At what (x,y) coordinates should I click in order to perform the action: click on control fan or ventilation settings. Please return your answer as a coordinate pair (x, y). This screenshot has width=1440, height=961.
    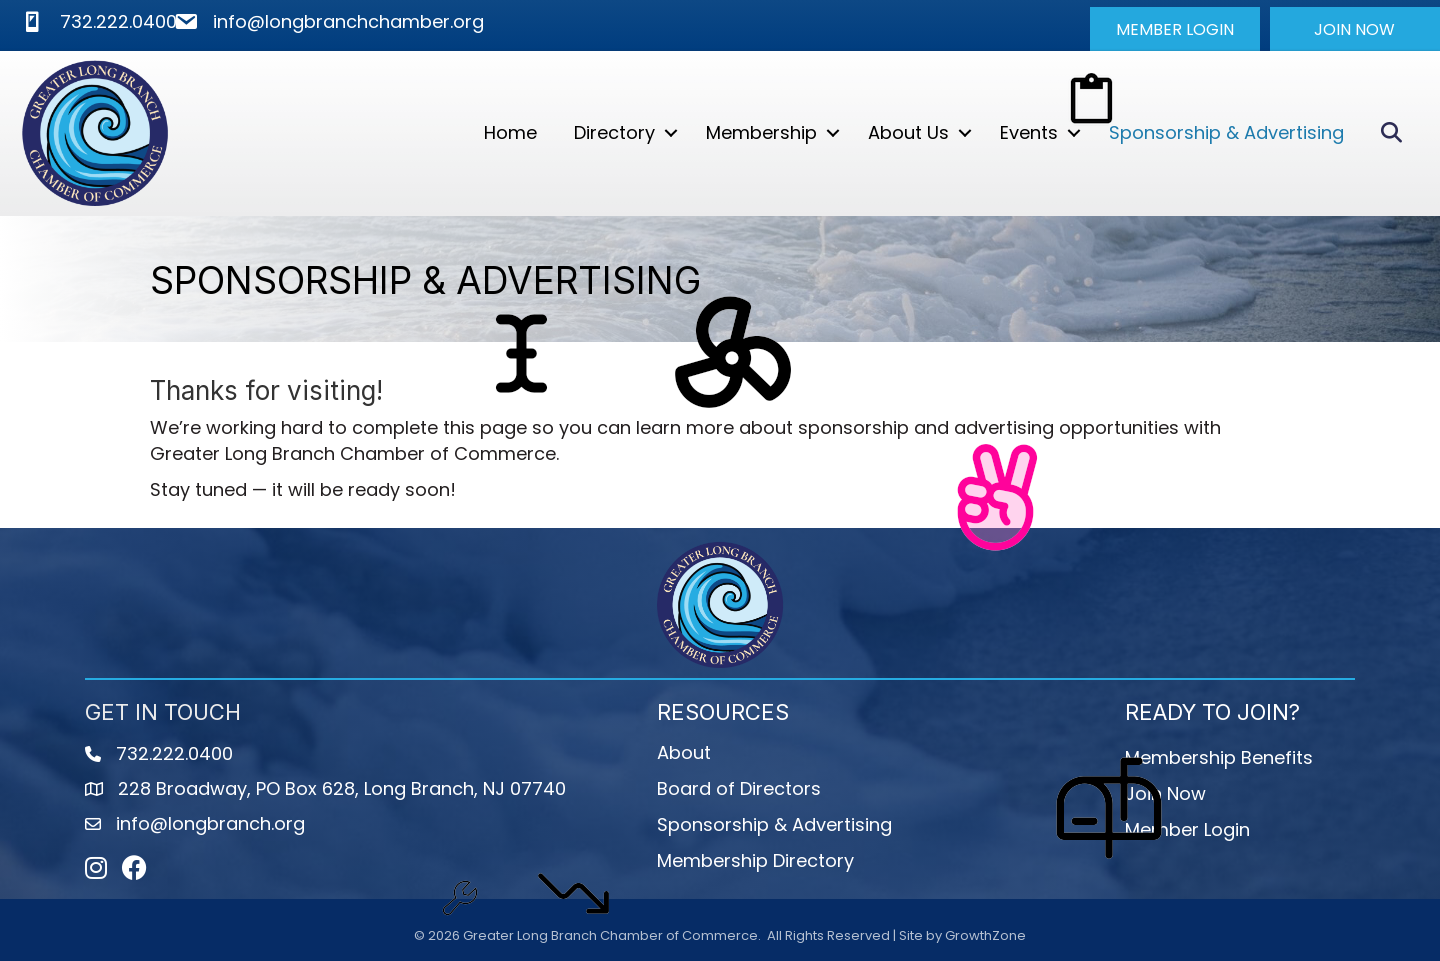
    Looking at the image, I should click on (732, 358).